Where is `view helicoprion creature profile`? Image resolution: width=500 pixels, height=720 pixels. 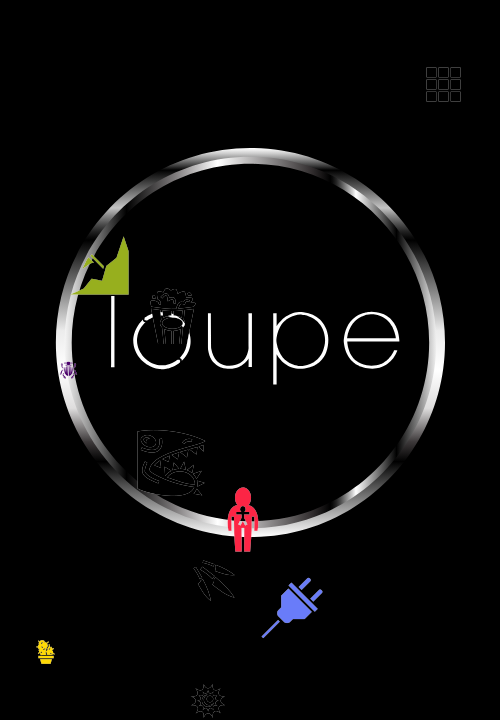 view helicoprion creature profile is located at coordinates (171, 463).